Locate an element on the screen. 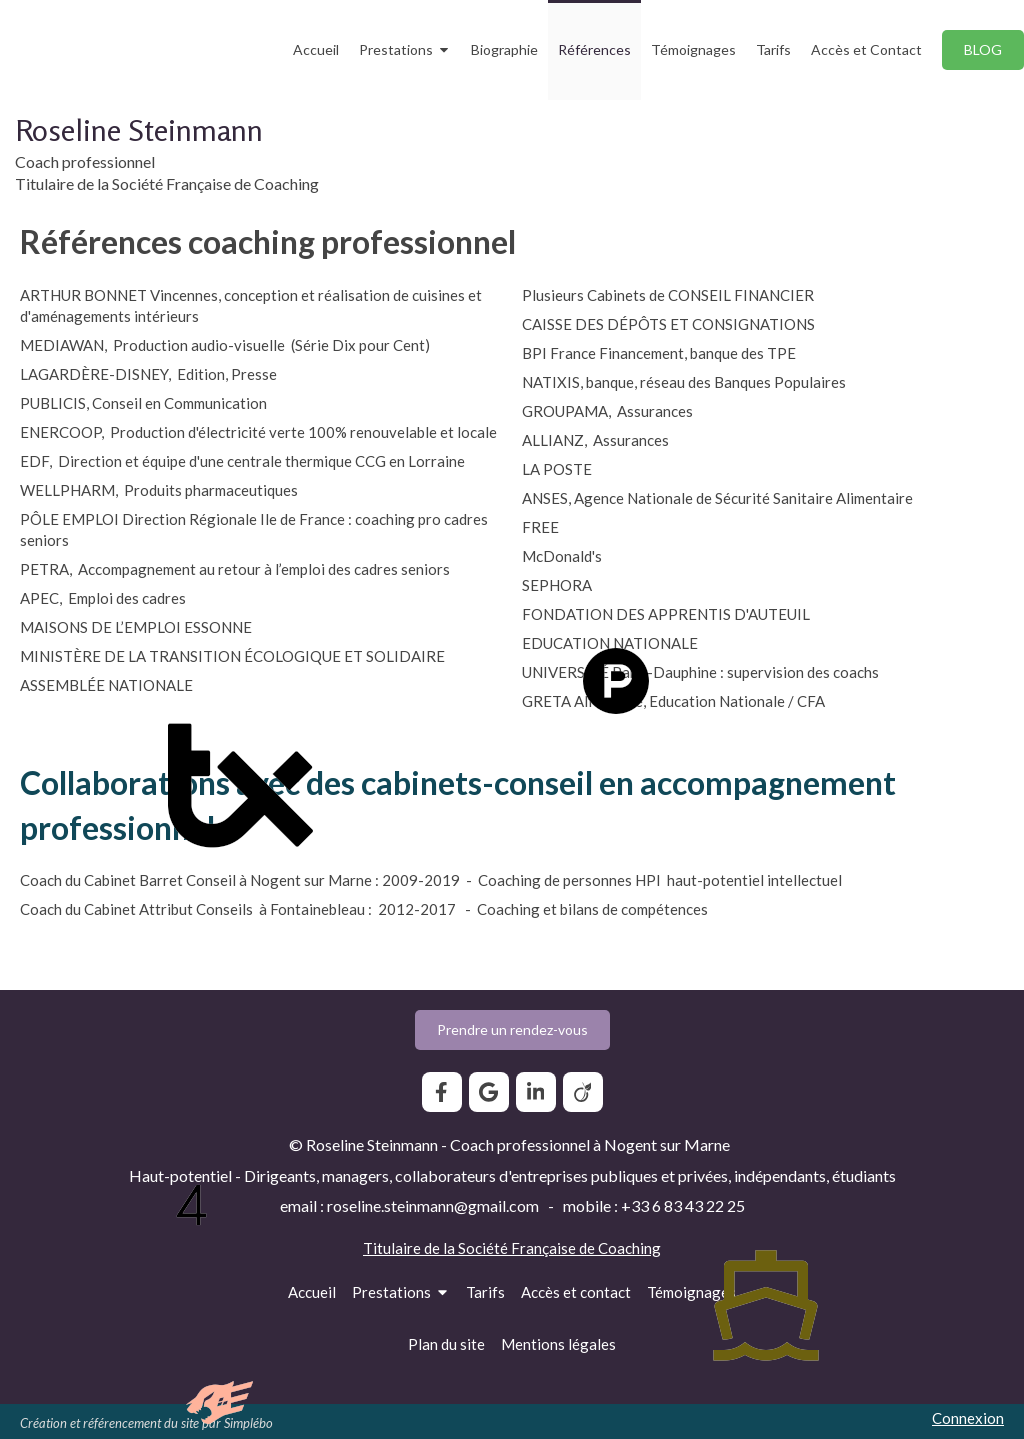 Image resolution: width=1024 pixels, height=1439 pixels. fastify web framework logo is located at coordinates (219, 1402).